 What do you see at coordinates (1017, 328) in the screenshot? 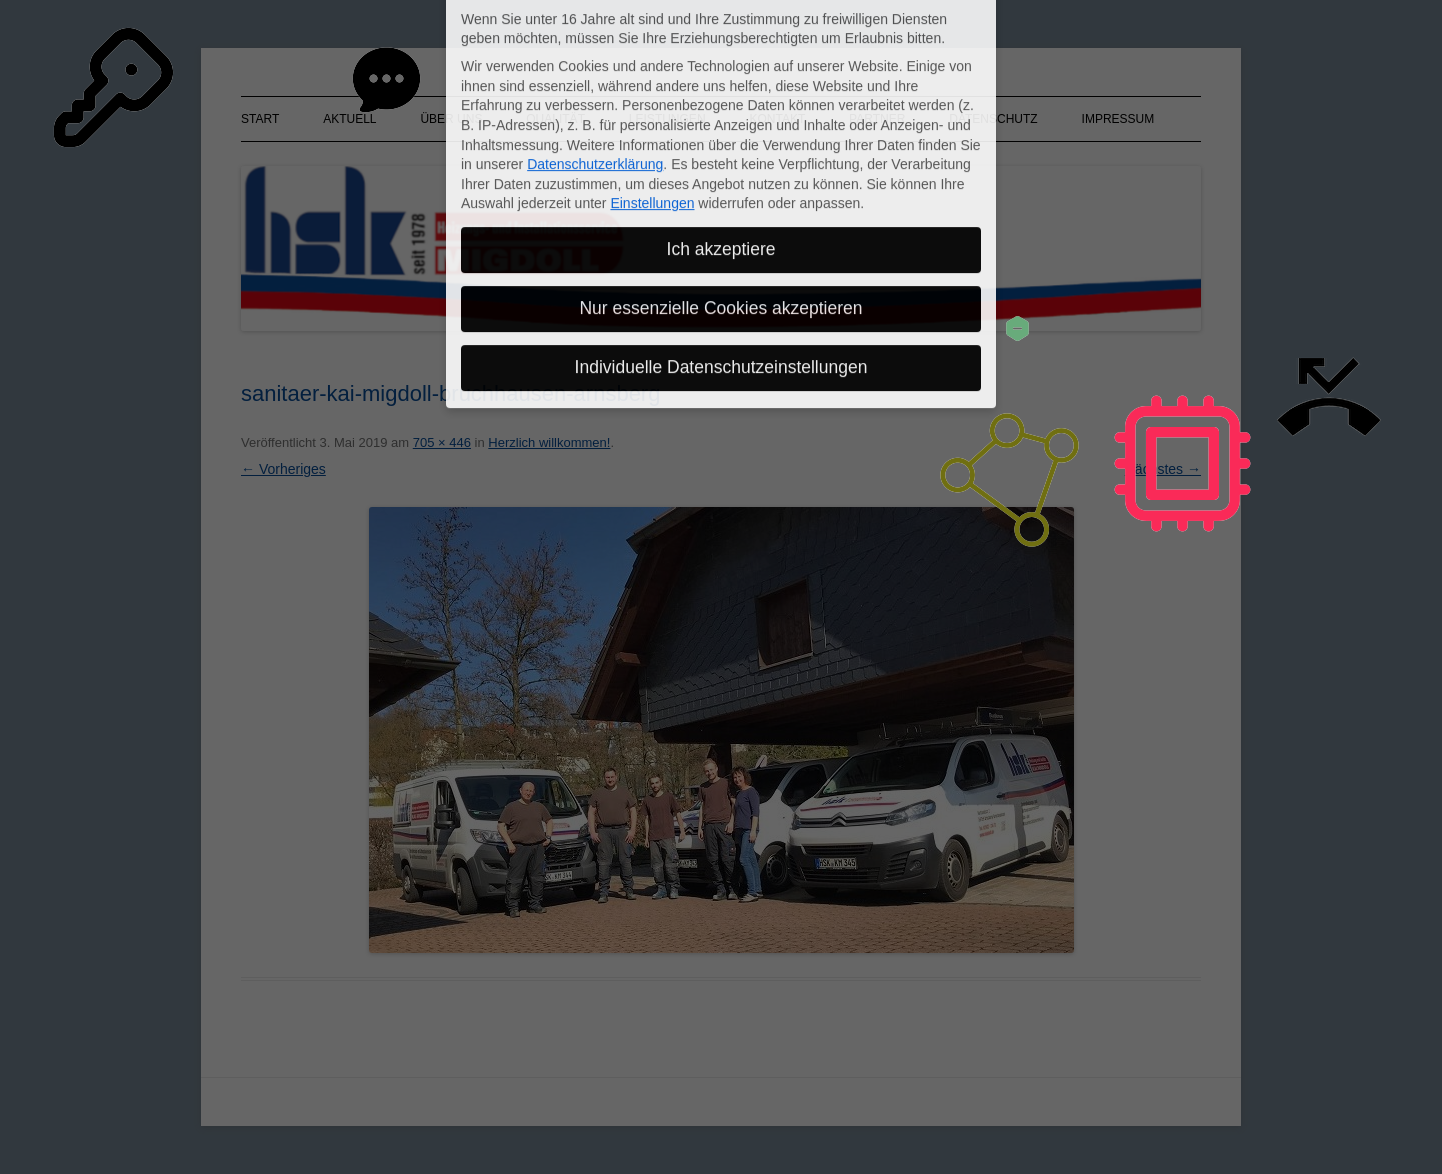
I see `remove item from collection` at bounding box center [1017, 328].